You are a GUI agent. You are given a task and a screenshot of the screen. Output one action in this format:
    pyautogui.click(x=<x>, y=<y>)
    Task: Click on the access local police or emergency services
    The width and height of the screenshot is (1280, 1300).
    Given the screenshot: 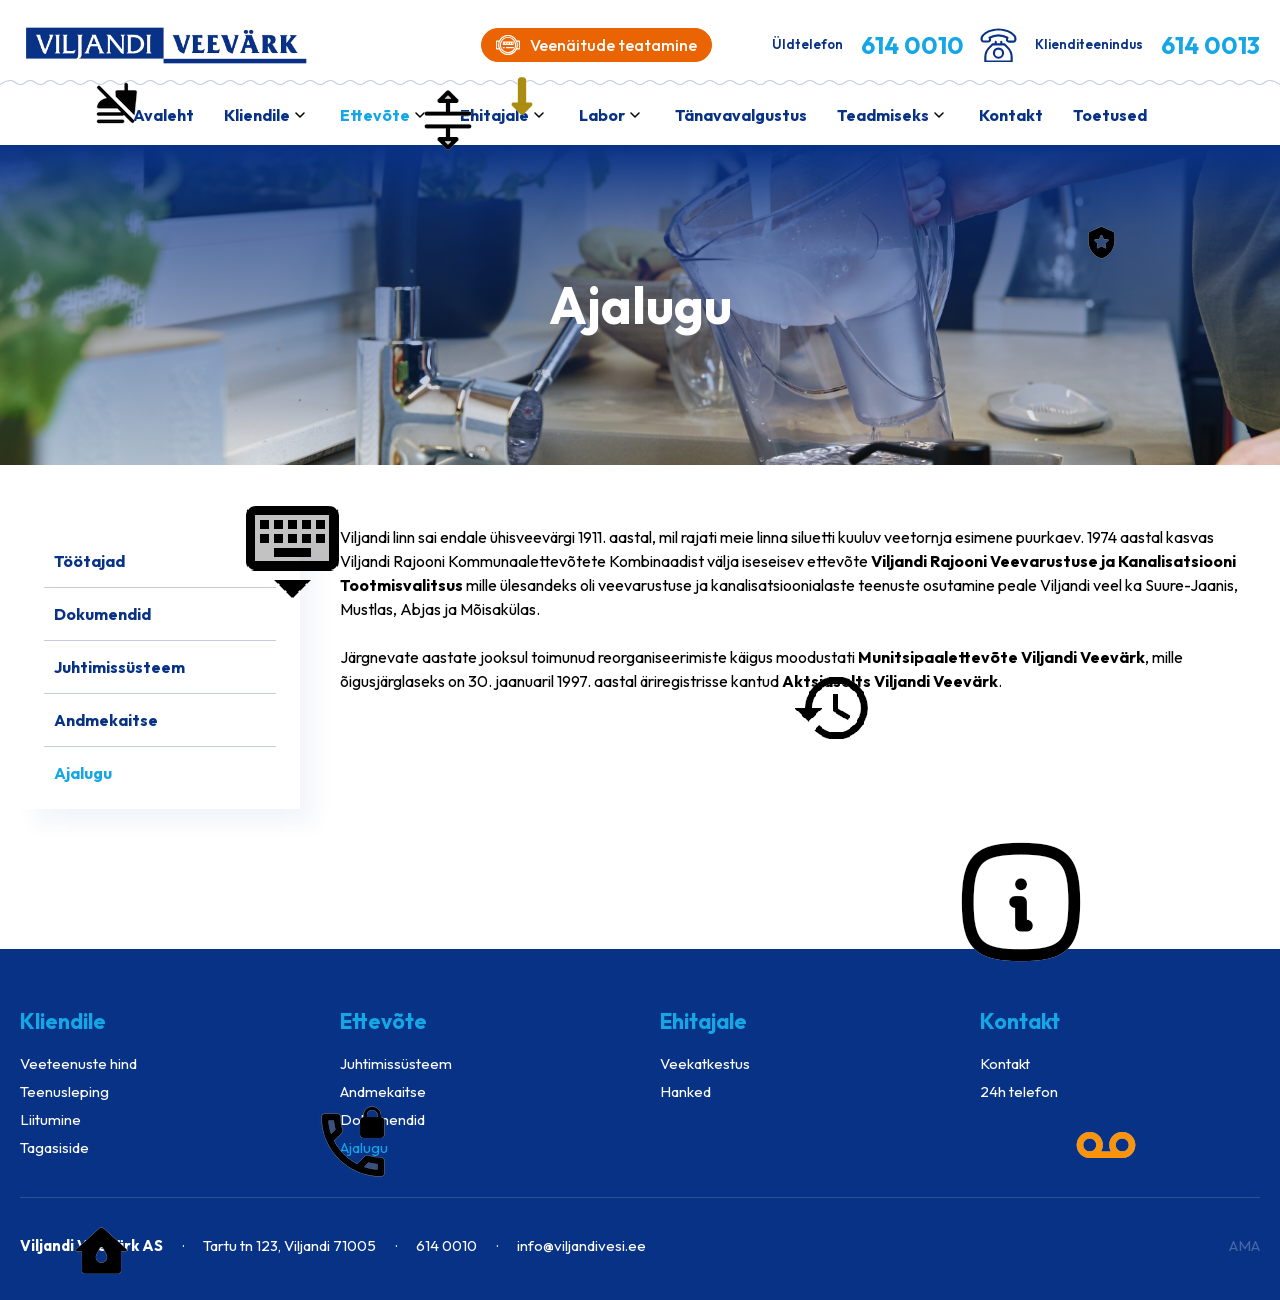 What is the action you would take?
    pyautogui.click(x=1101, y=242)
    